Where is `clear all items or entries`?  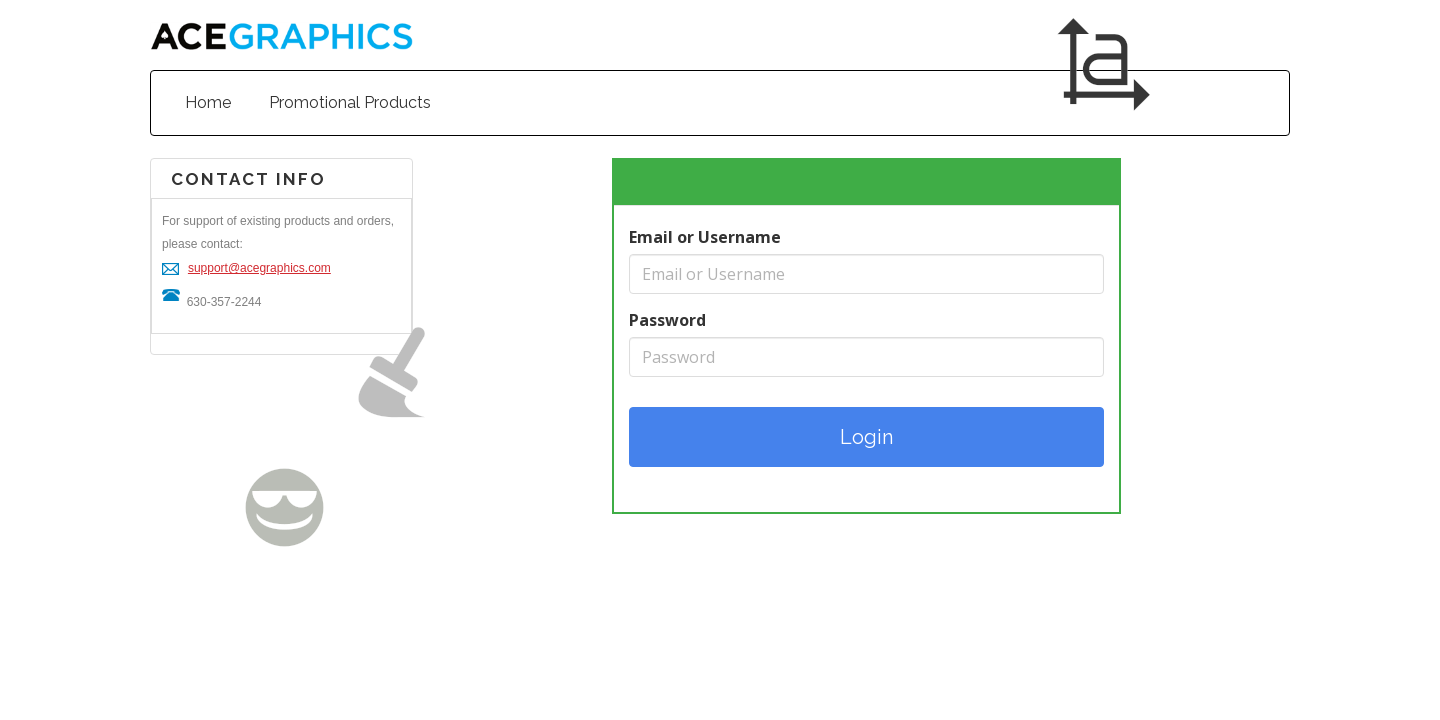 clear all items or entries is located at coordinates (398, 378).